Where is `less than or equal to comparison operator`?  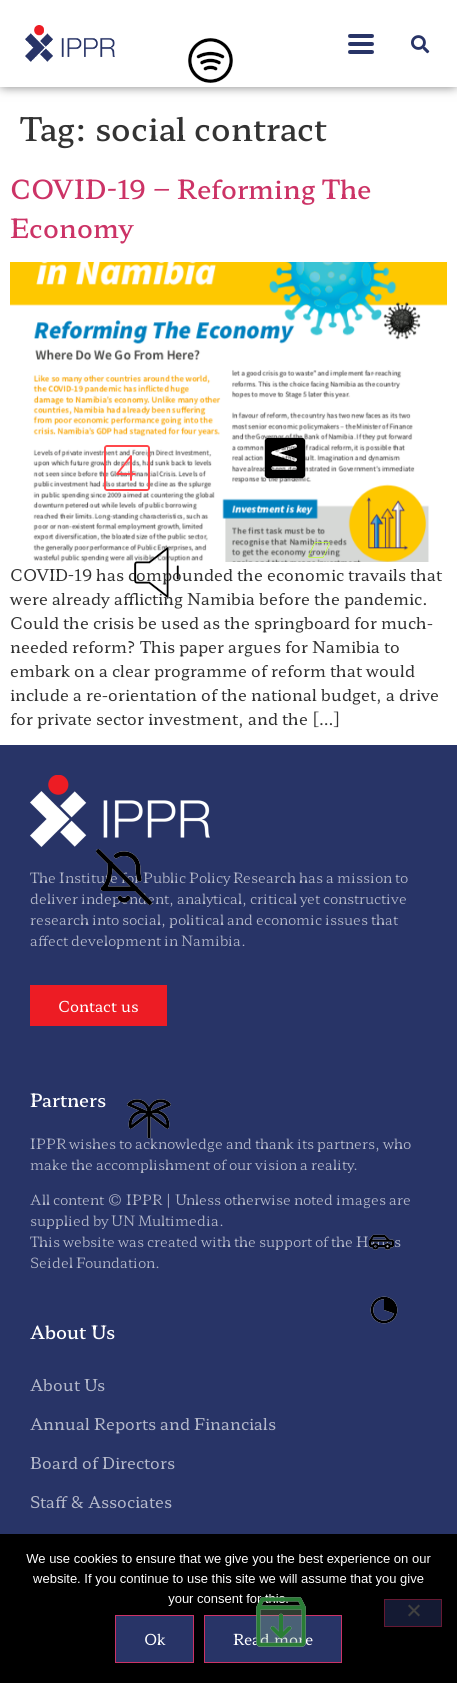 less than or equal to comparison operator is located at coordinates (285, 458).